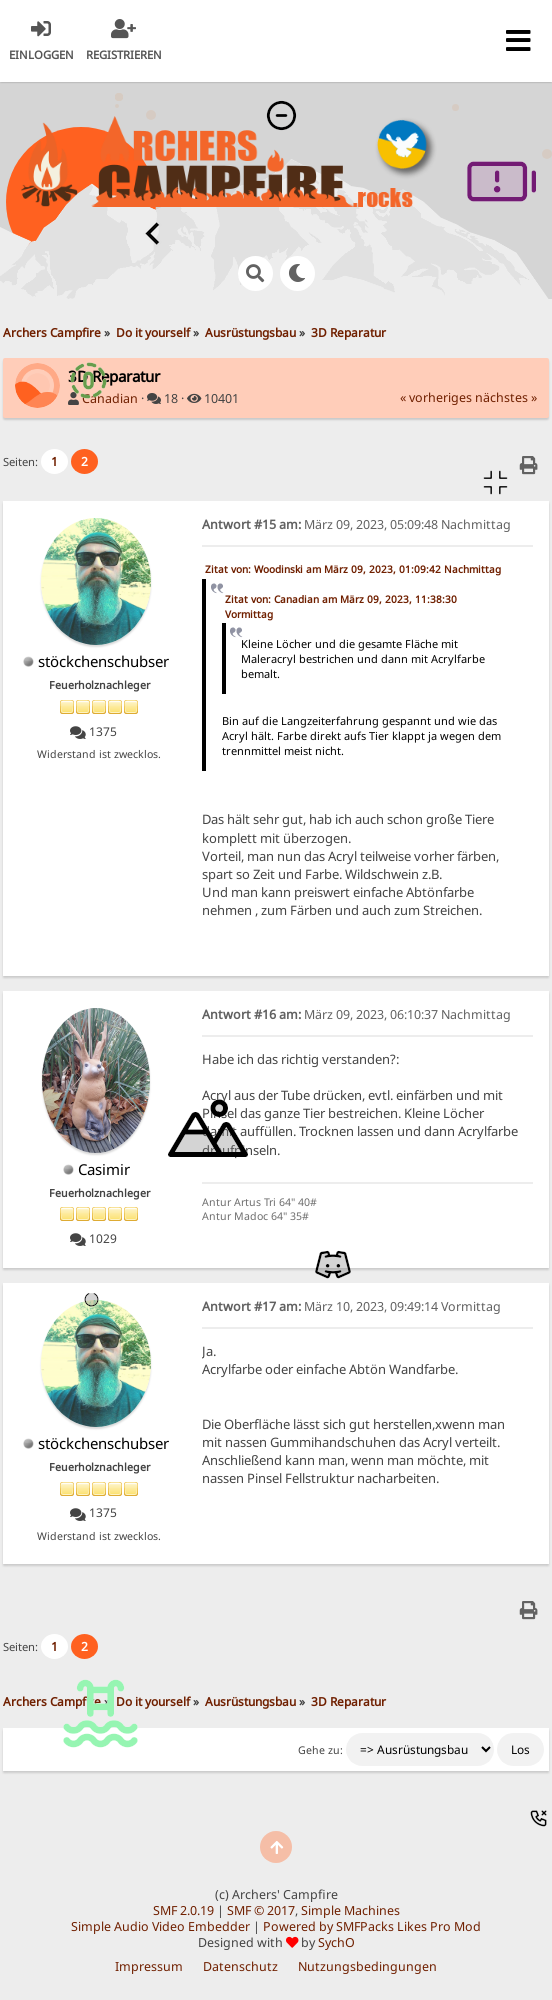 Image resolution: width=552 pixels, height=2000 pixels. Describe the element at coordinates (152, 233) in the screenshot. I see `go back to the previous screen` at that location.